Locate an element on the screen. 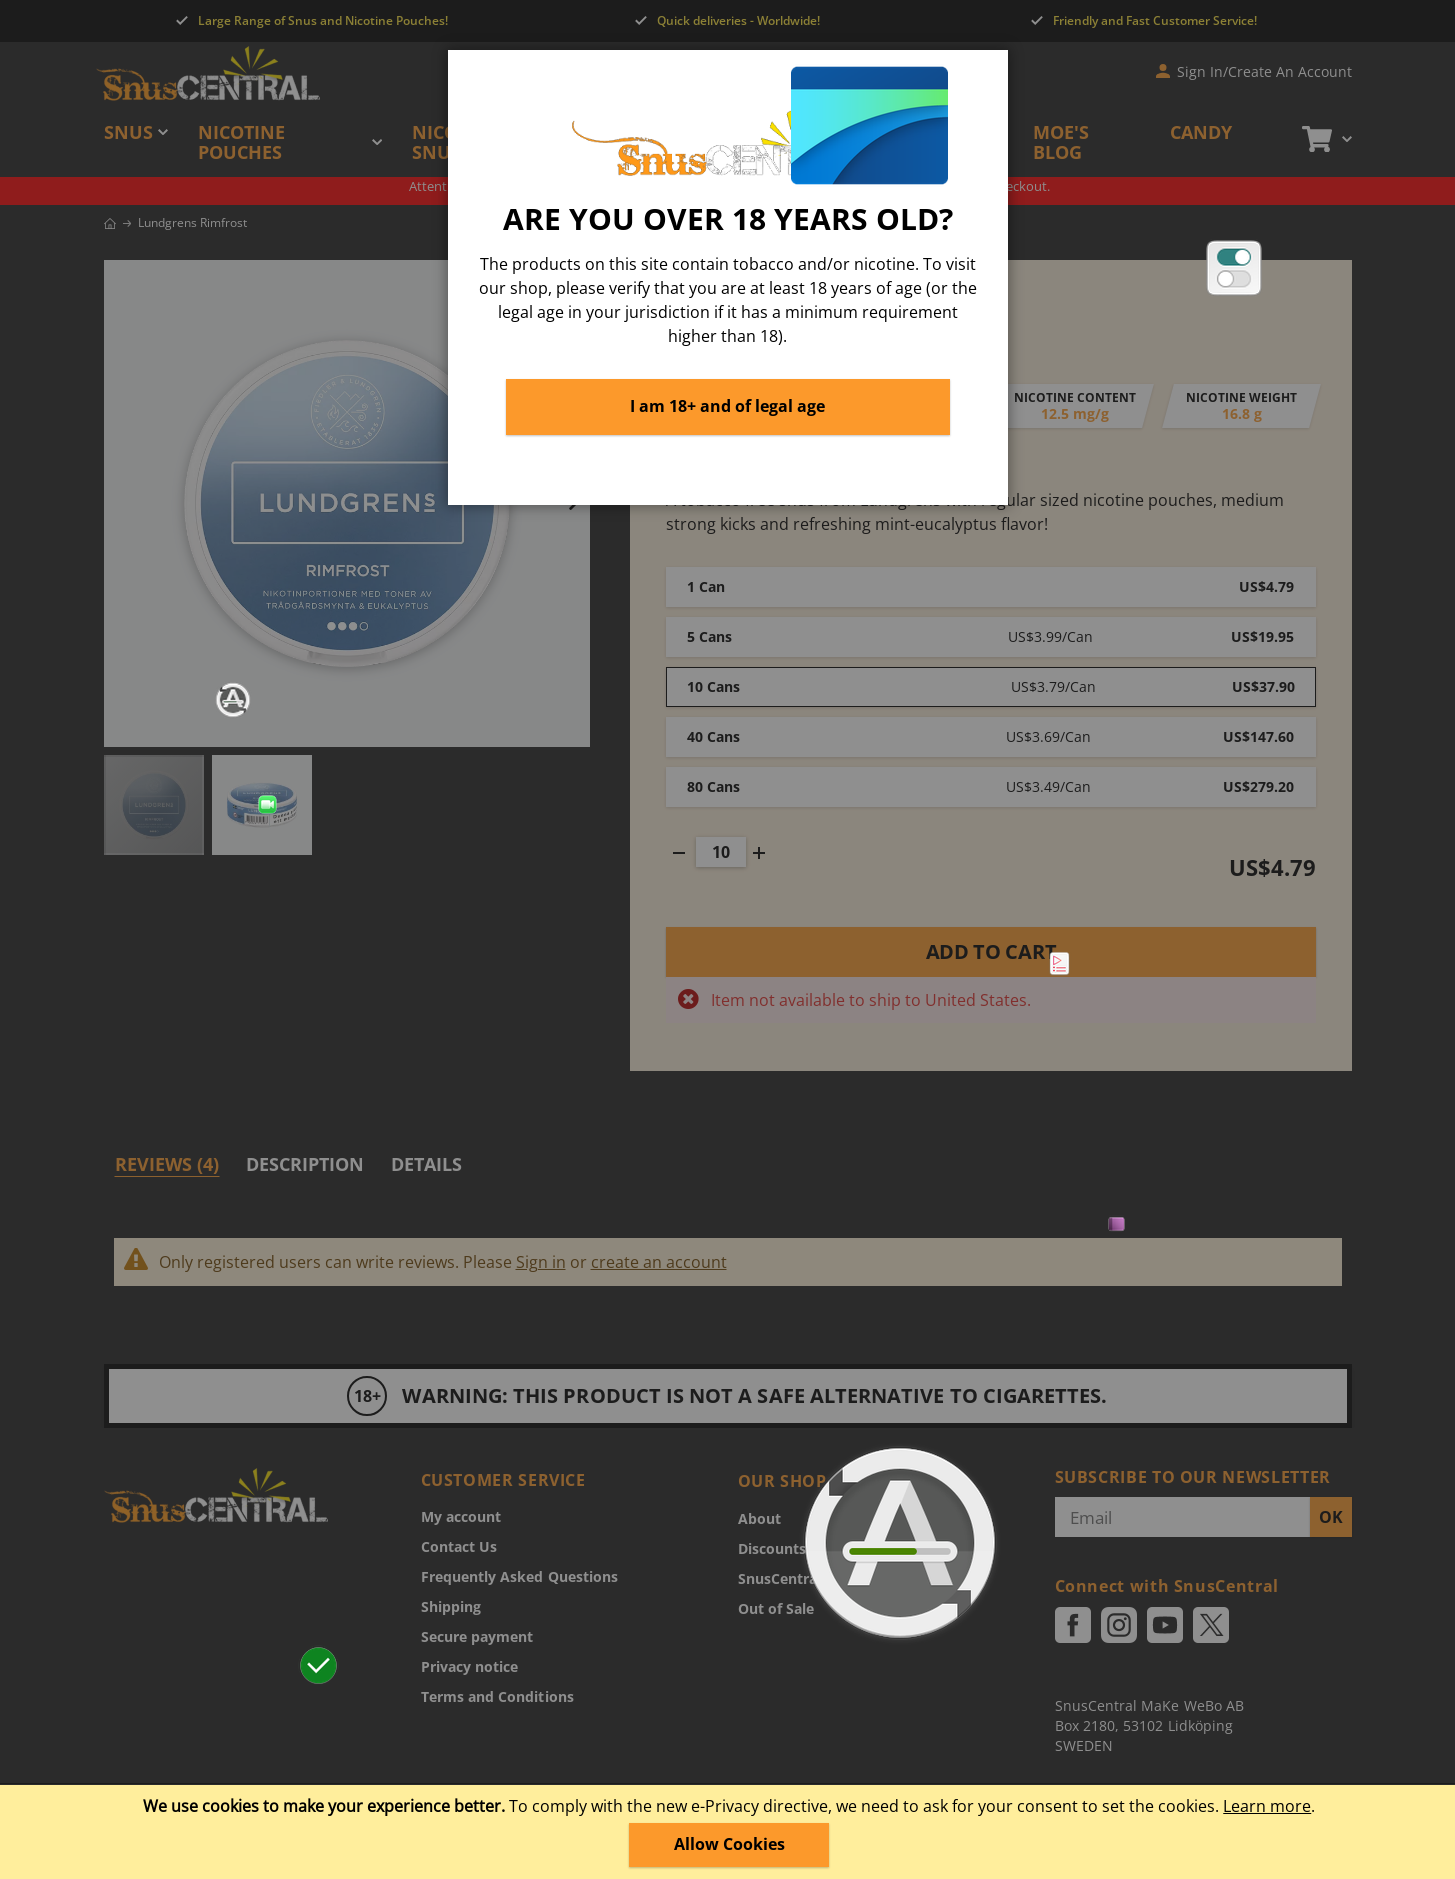  audio playlist file is located at coordinates (1059, 963).